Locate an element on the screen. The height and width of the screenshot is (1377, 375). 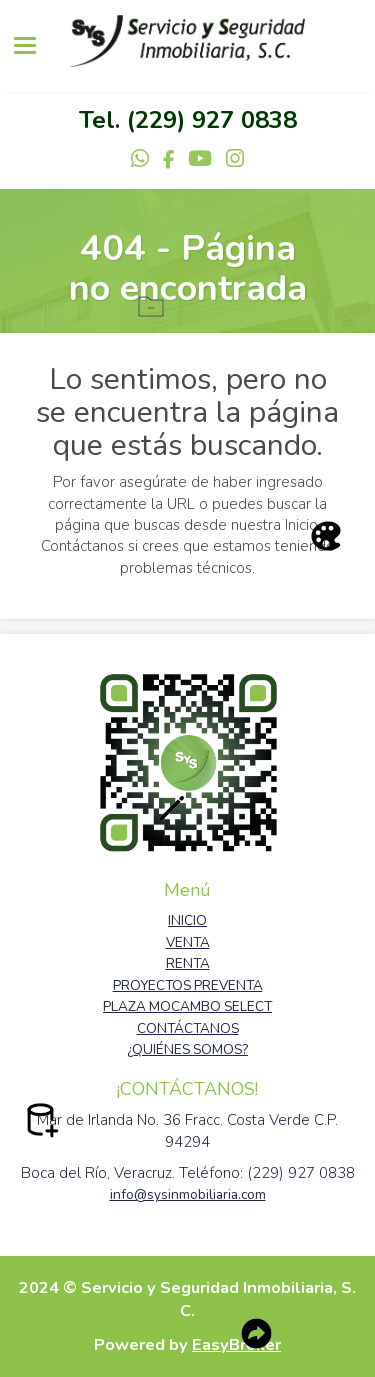
add a new database or storage container is located at coordinates (40, 1119).